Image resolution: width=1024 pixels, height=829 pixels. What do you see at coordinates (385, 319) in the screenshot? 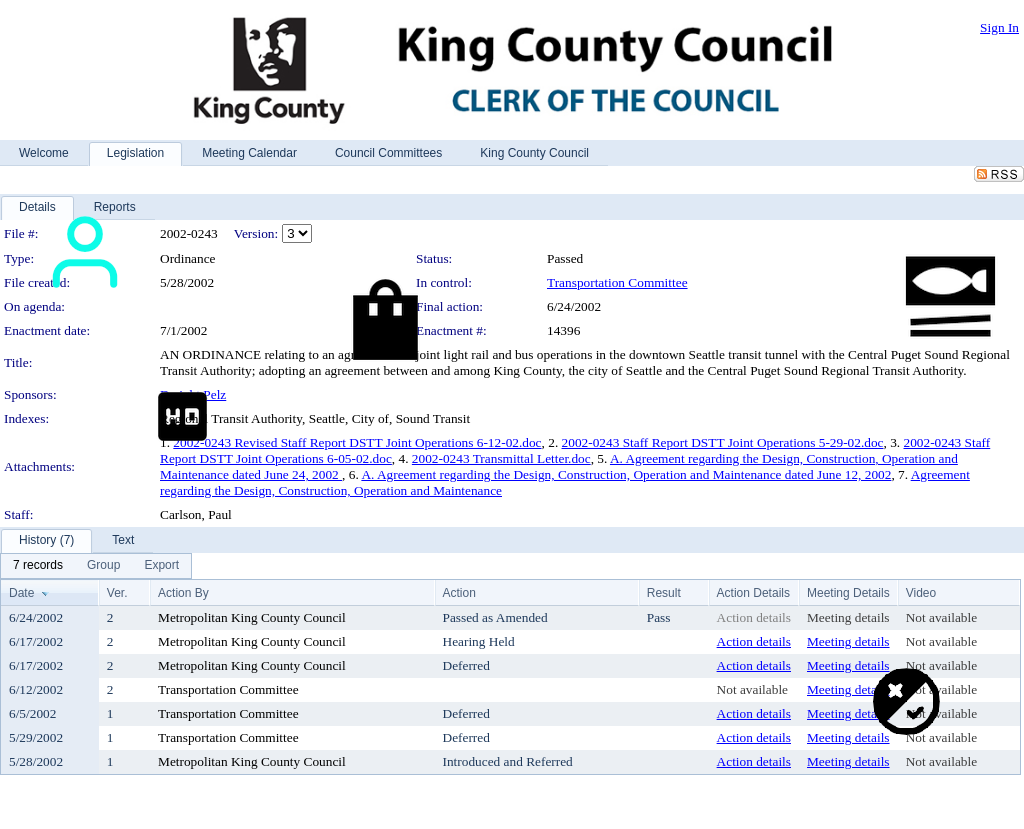
I see `view your shopping cart` at bounding box center [385, 319].